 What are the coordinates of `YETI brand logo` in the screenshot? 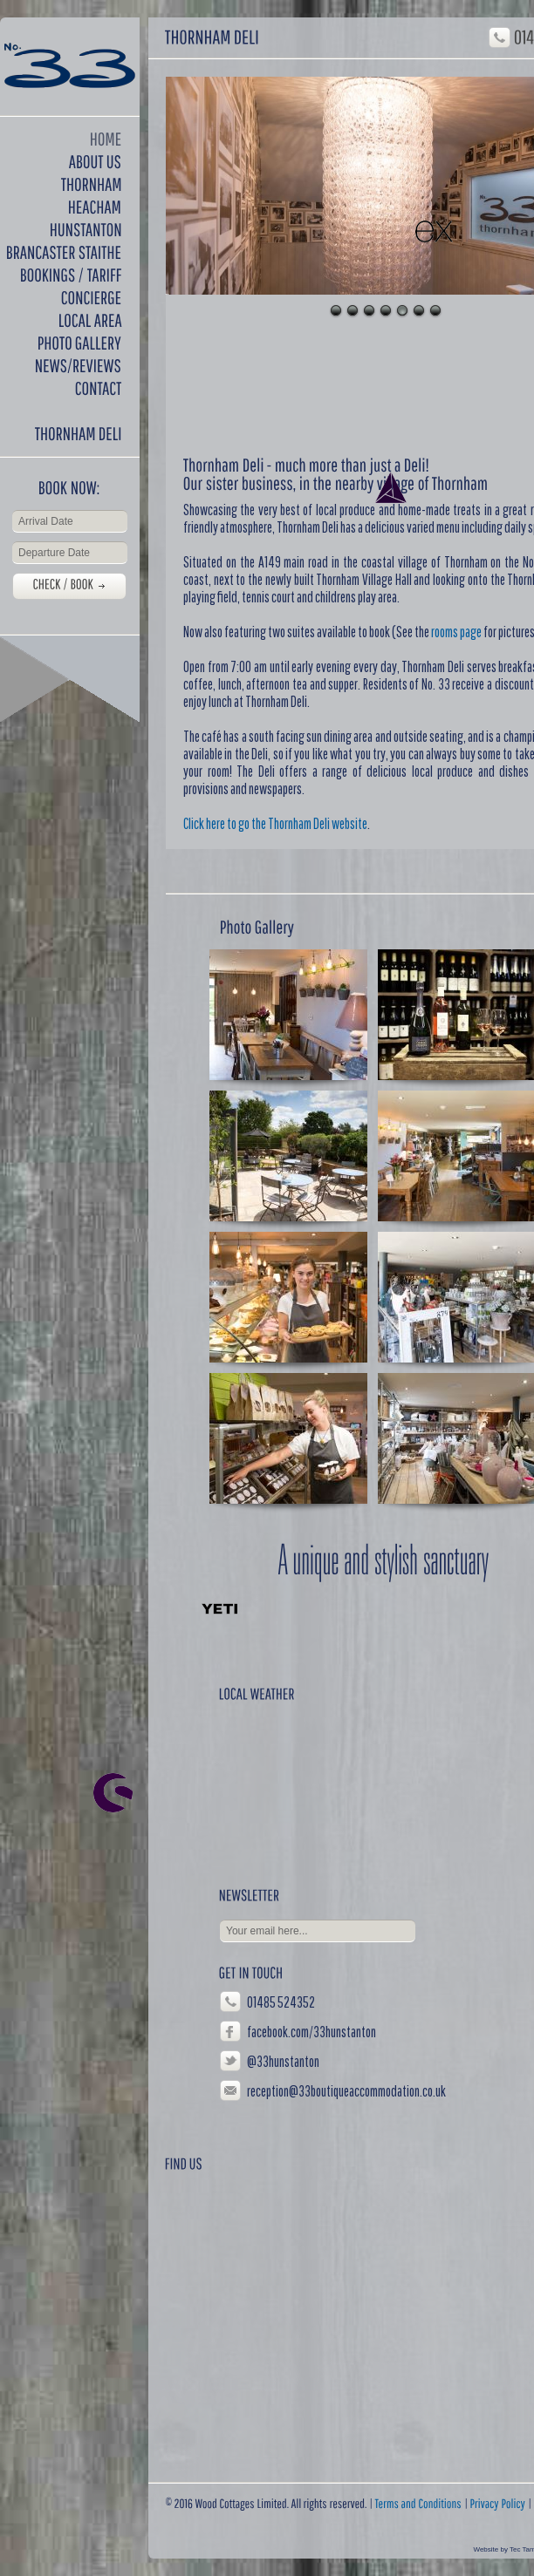 It's located at (219, 1608).